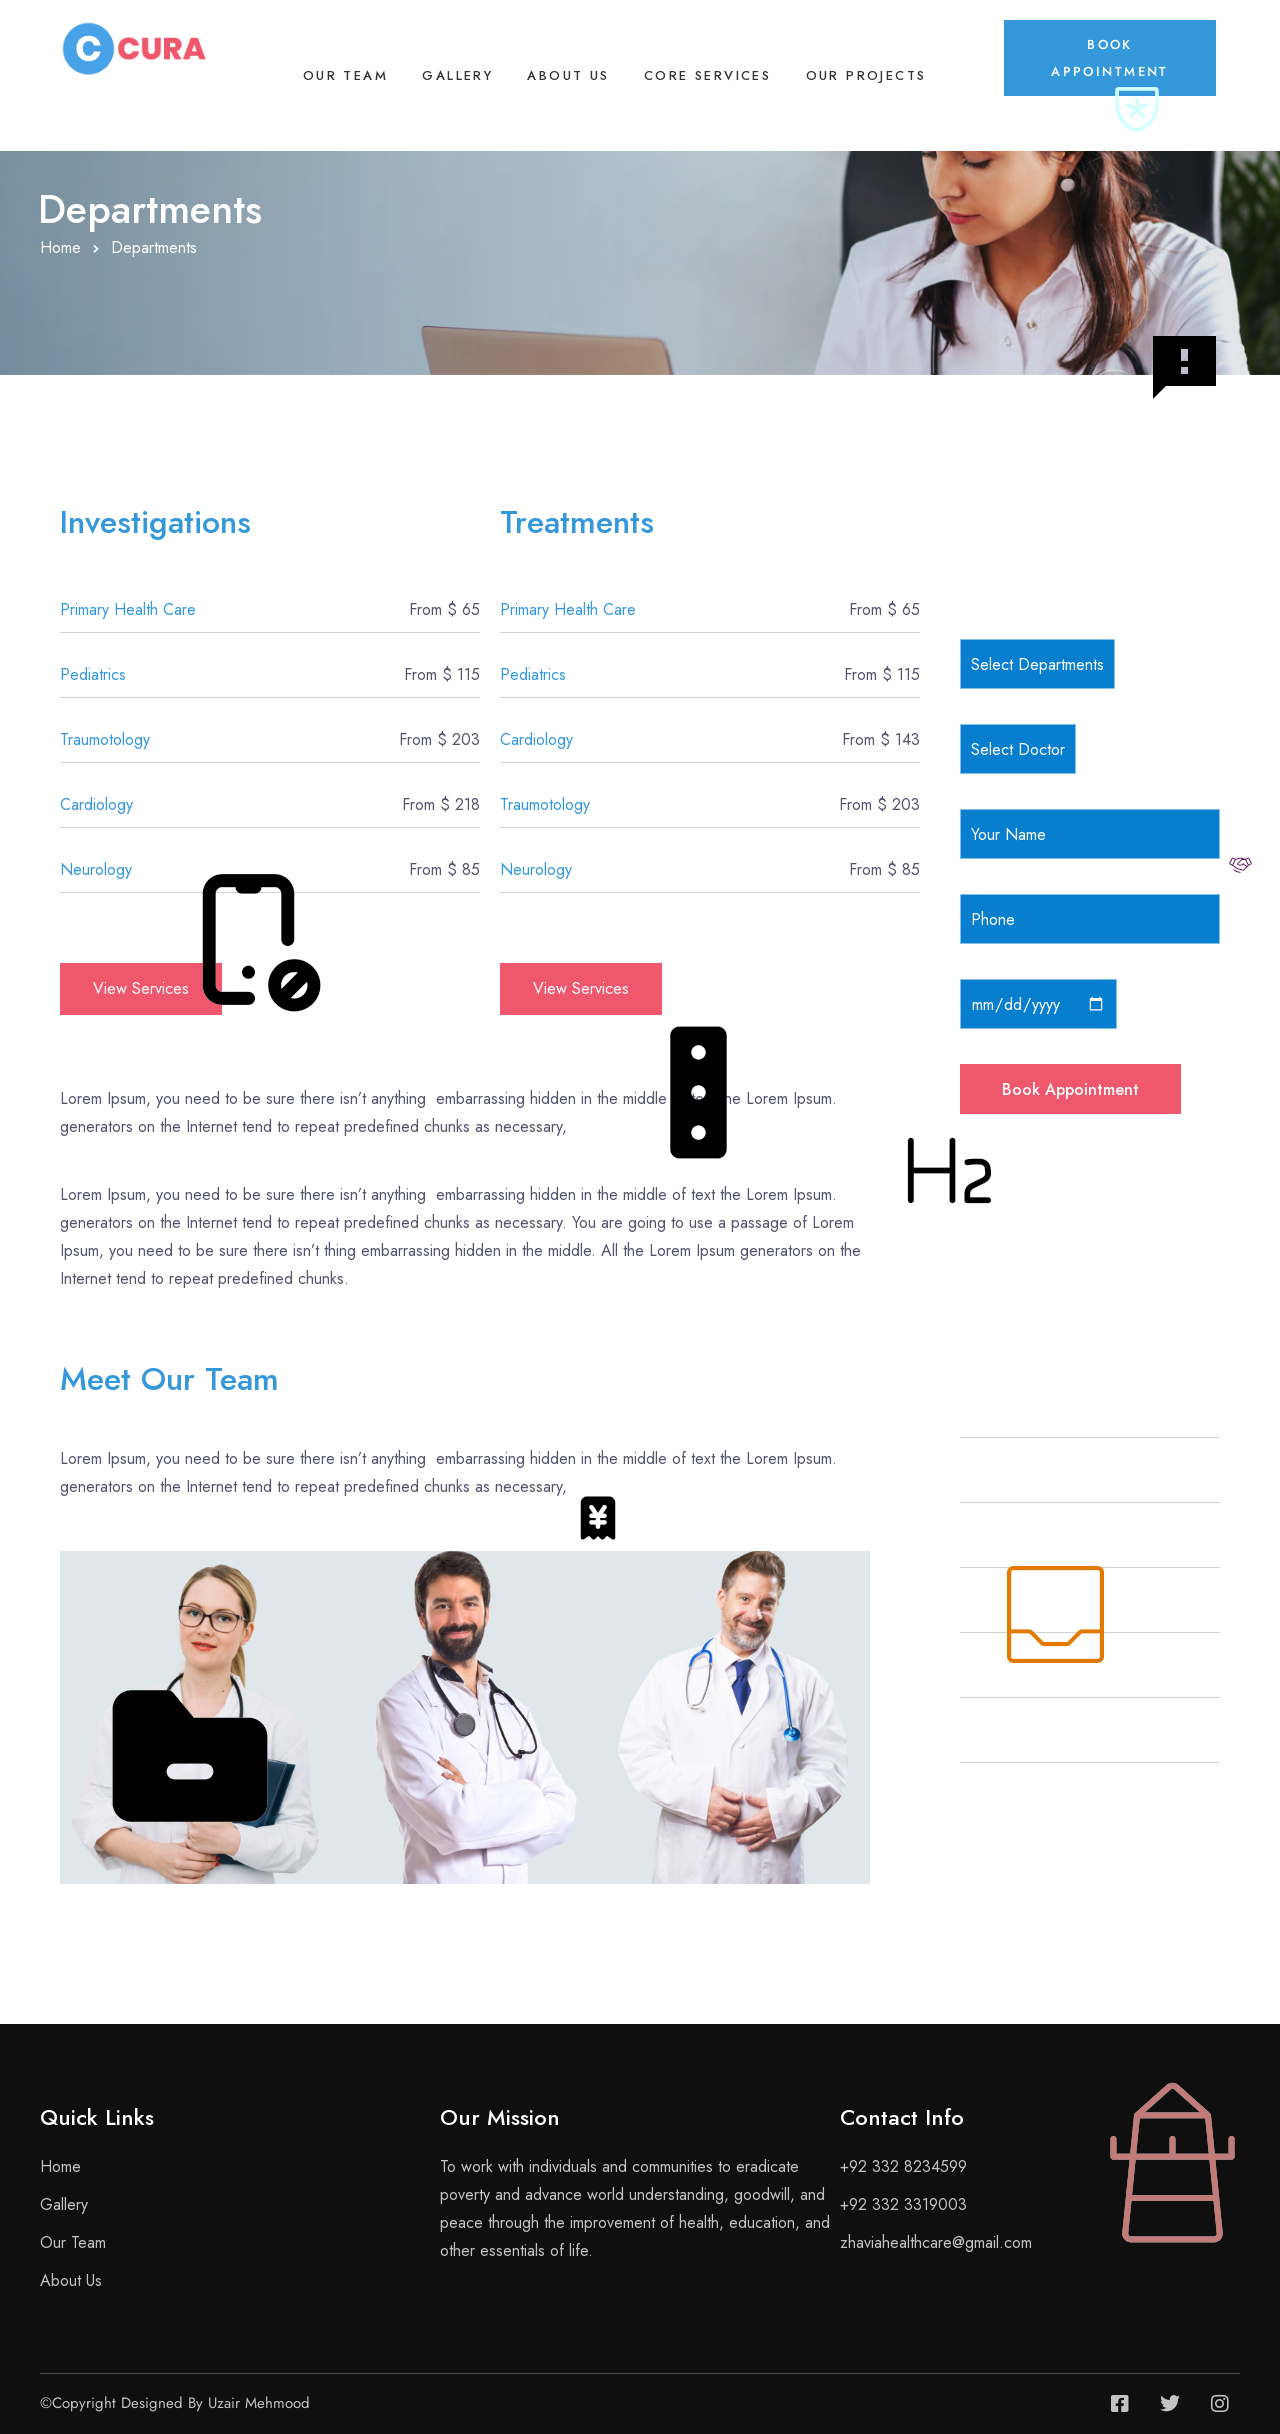 The height and width of the screenshot is (2434, 1280). What do you see at coordinates (1240, 864) in the screenshot?
I see `initiate a partnership or collaboration` at bounding box center [1240, 864].